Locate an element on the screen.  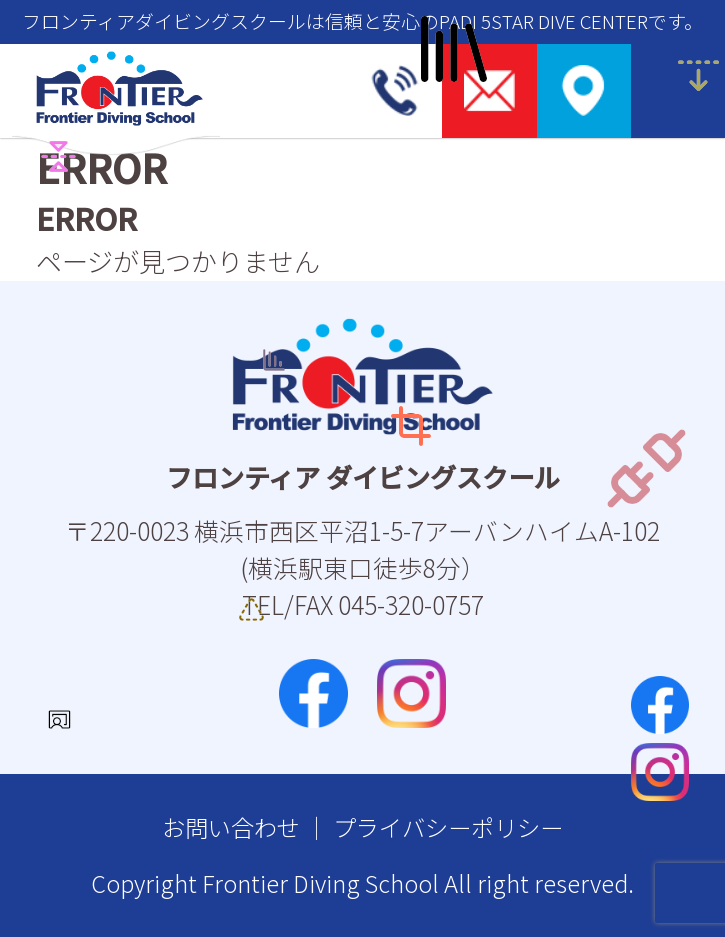
expand collapsed content below is located at coordinates (698, 75).